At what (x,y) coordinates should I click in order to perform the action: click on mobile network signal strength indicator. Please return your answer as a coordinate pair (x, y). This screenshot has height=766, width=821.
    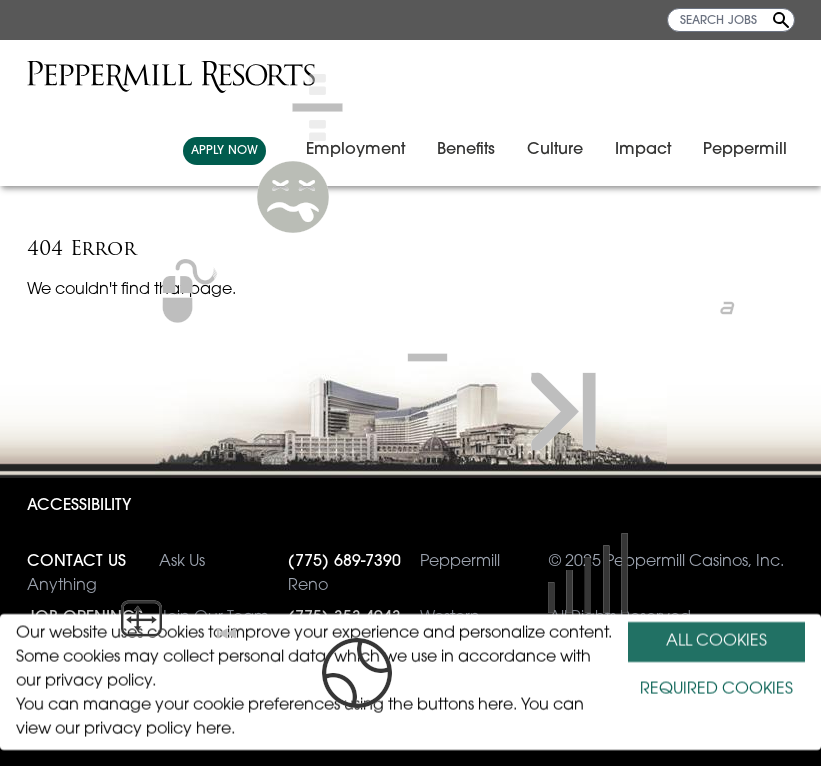
    Looking at the image, I should click on (591, 570).